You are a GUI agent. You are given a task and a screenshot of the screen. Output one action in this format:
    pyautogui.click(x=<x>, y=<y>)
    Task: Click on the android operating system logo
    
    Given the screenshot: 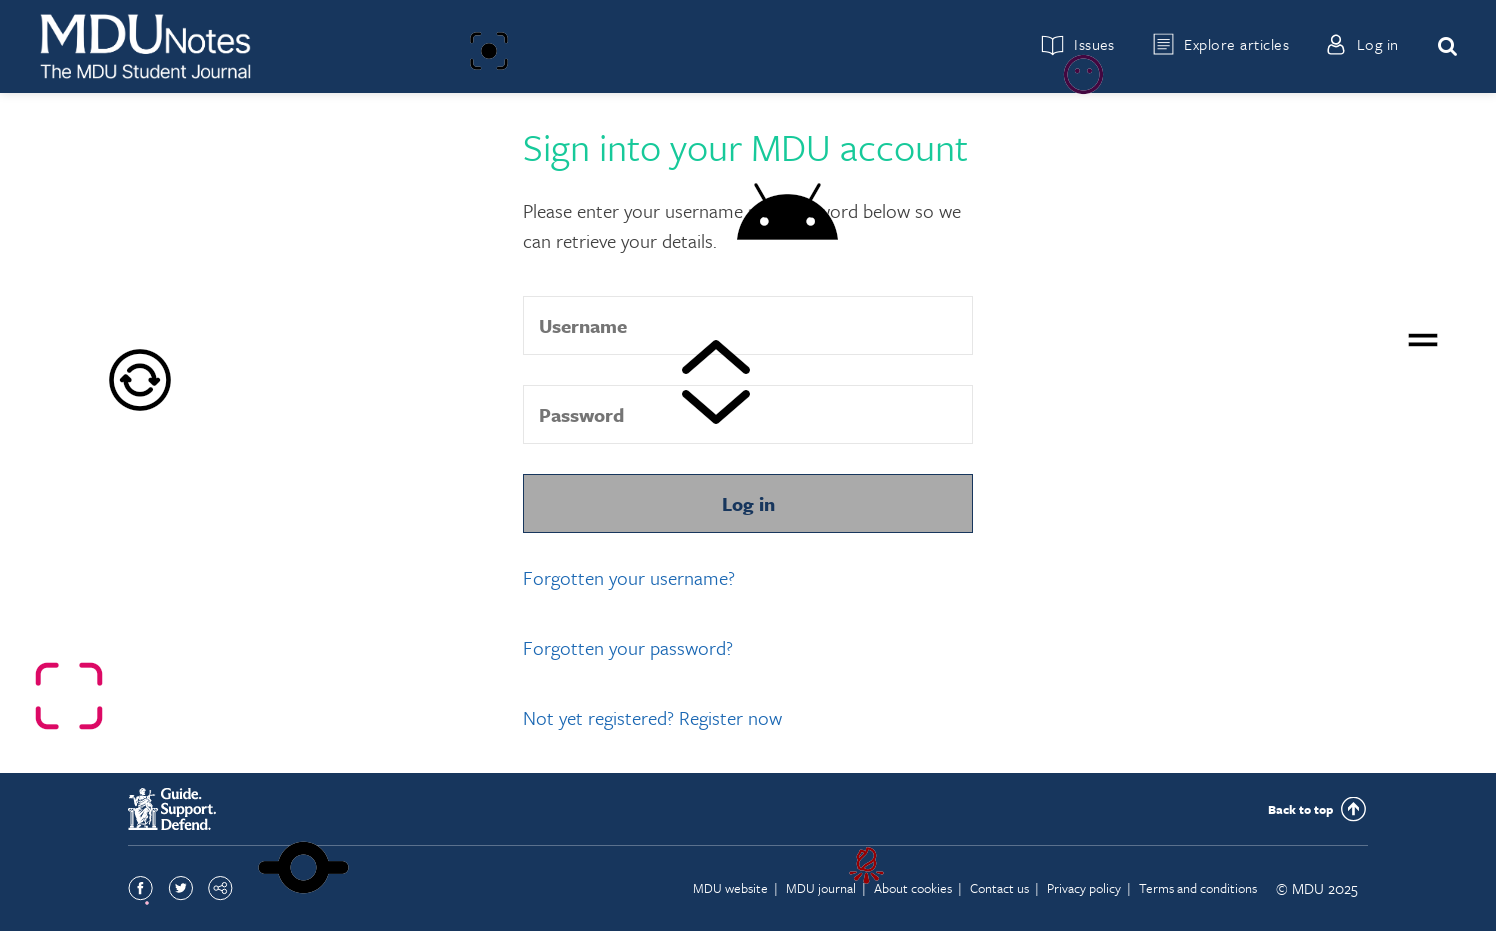 What is the action you would take?
    pyautogui.click(x=787, y=211)
    